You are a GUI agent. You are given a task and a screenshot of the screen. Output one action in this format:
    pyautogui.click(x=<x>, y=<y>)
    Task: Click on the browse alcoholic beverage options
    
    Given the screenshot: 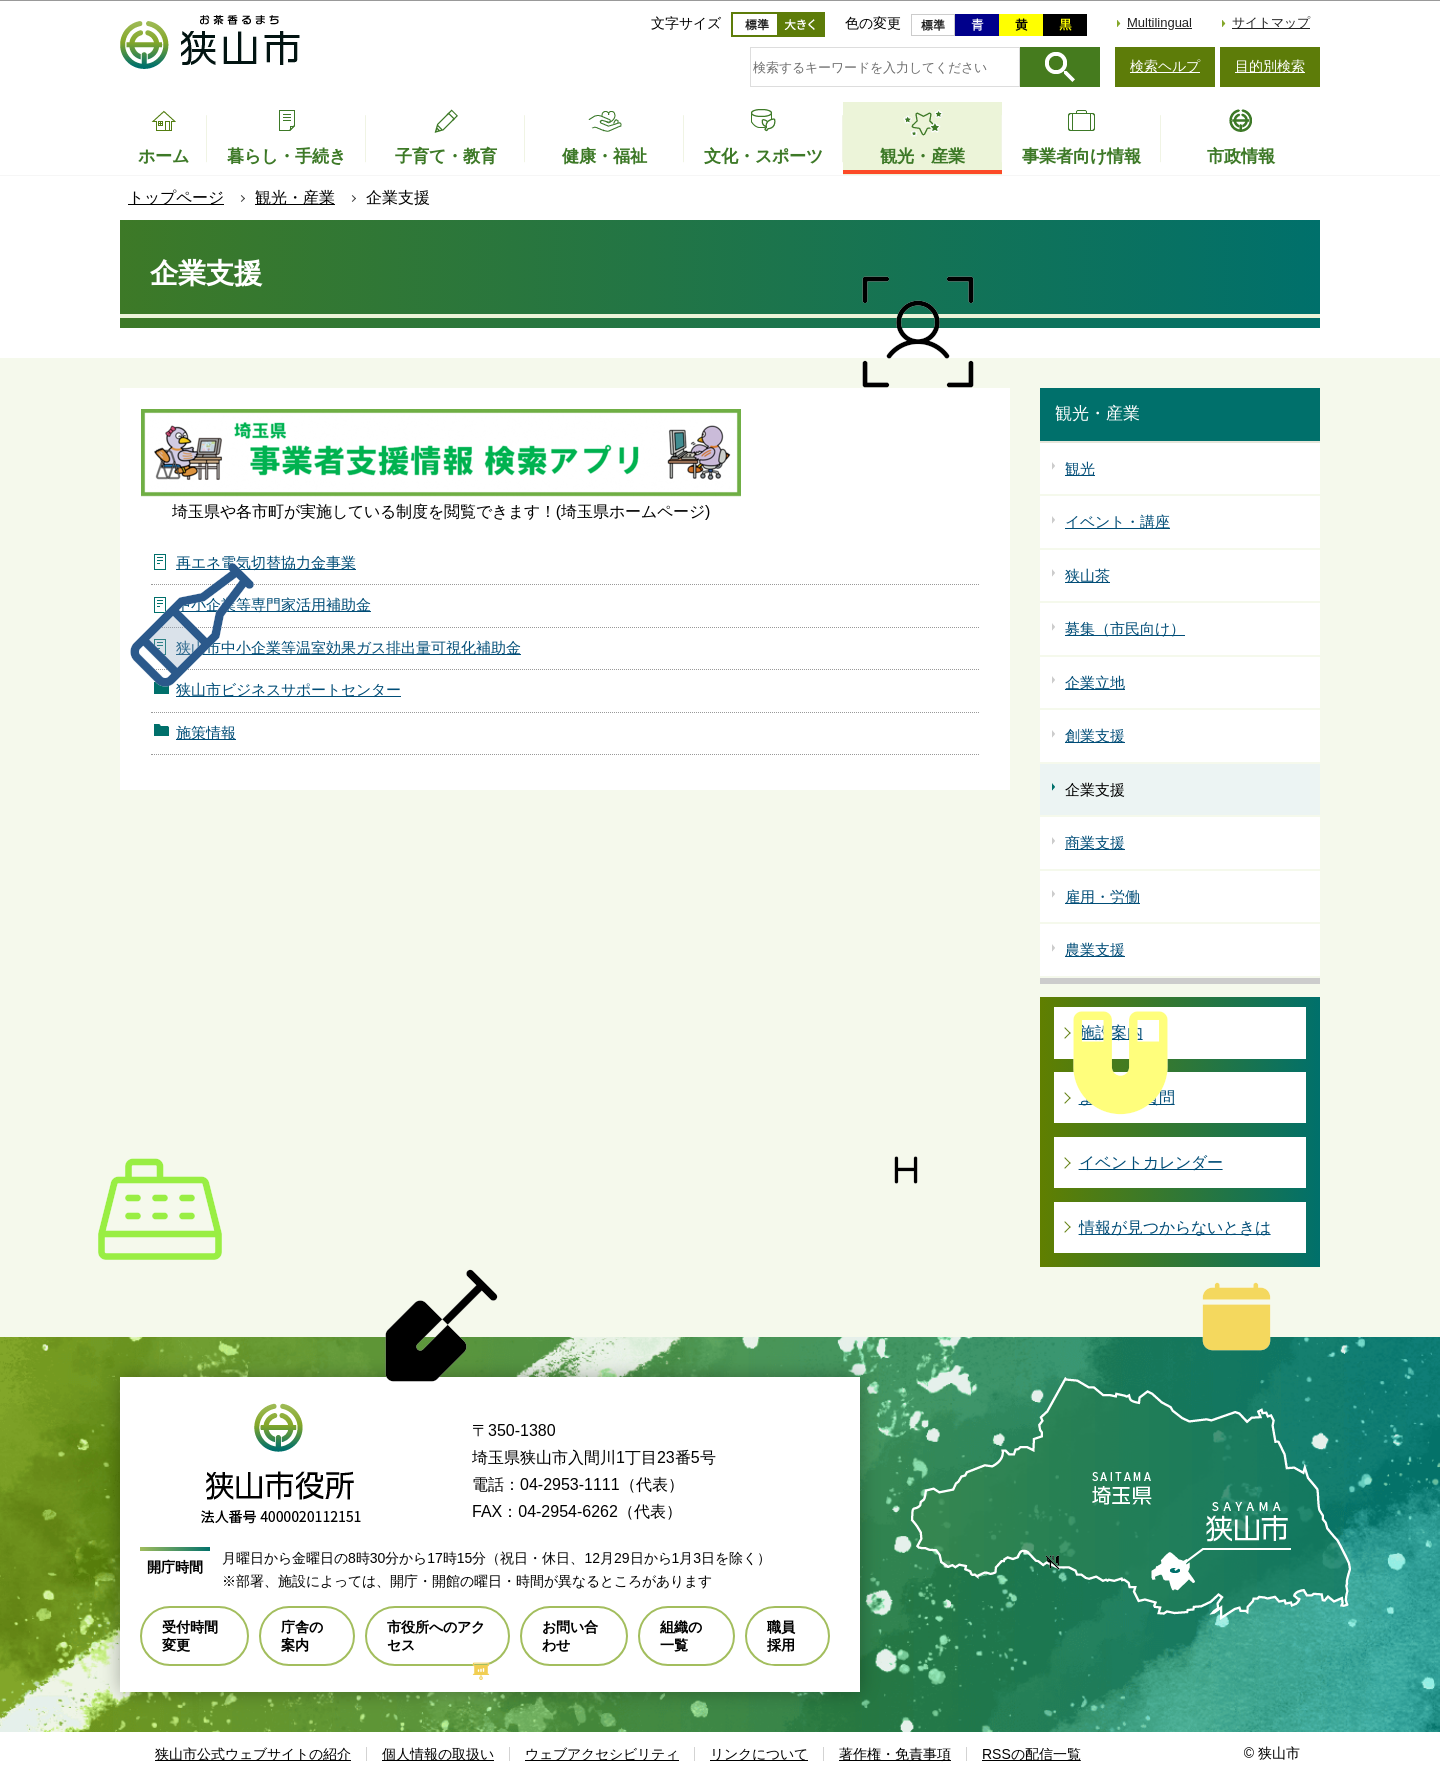 What is the action you would take?
    pyautogui.click(x=190, y=627)
    